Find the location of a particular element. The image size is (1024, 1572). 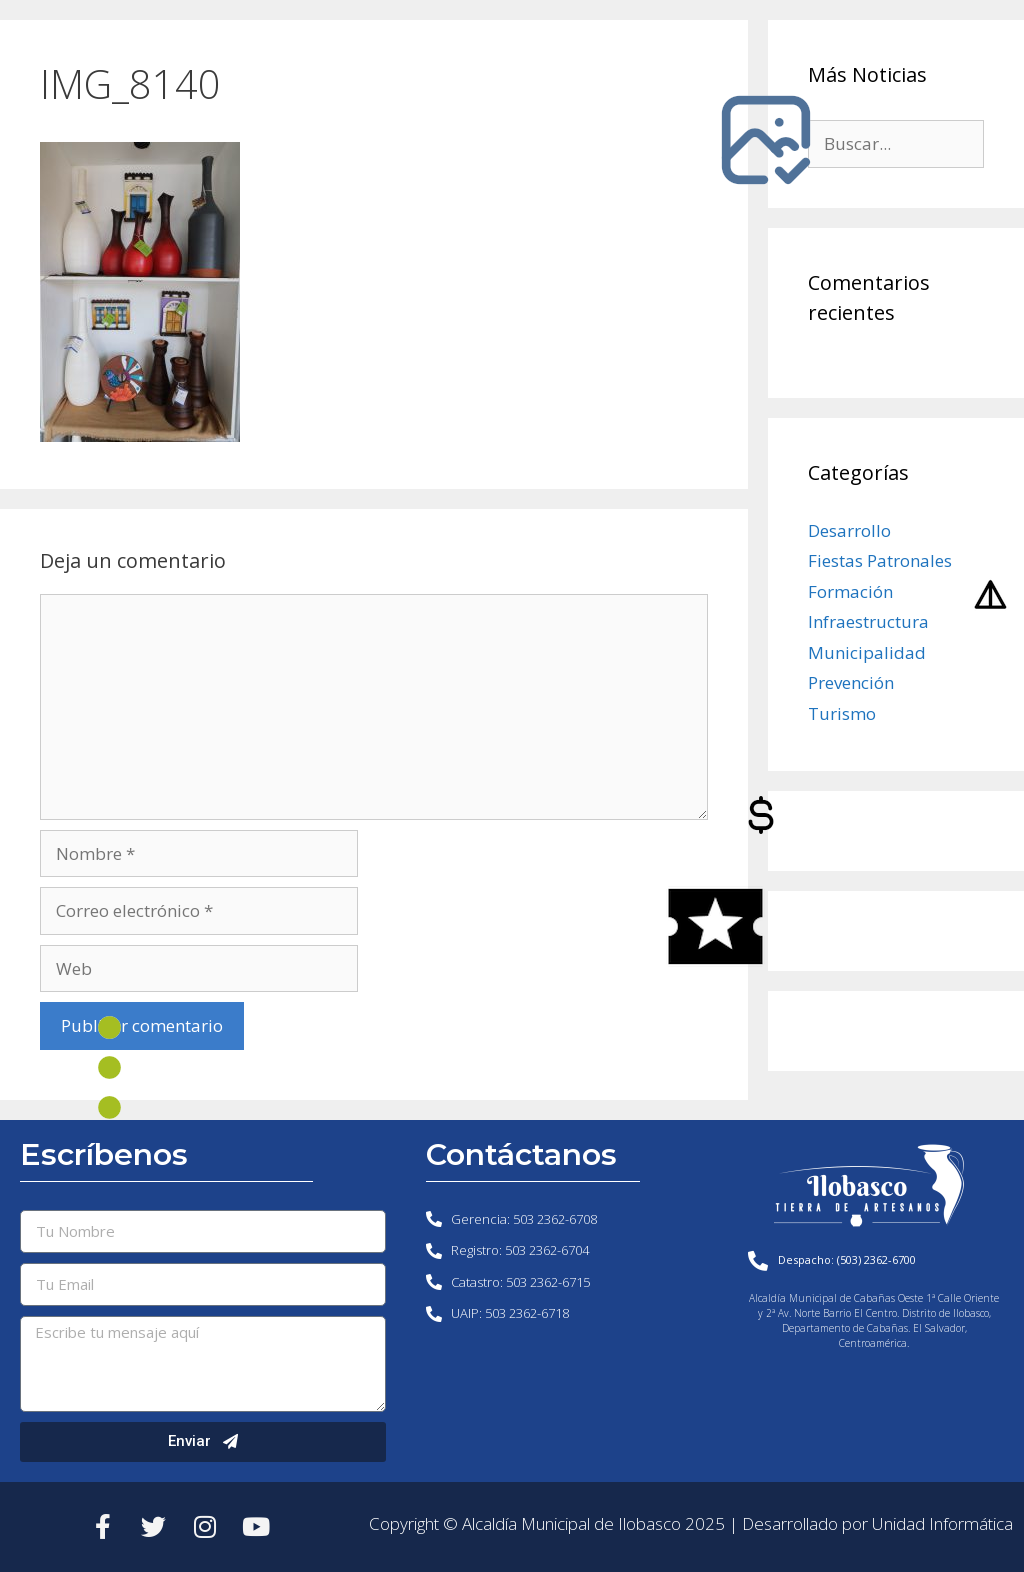

photo successfully uploaded is located at coordinates (766, 140).